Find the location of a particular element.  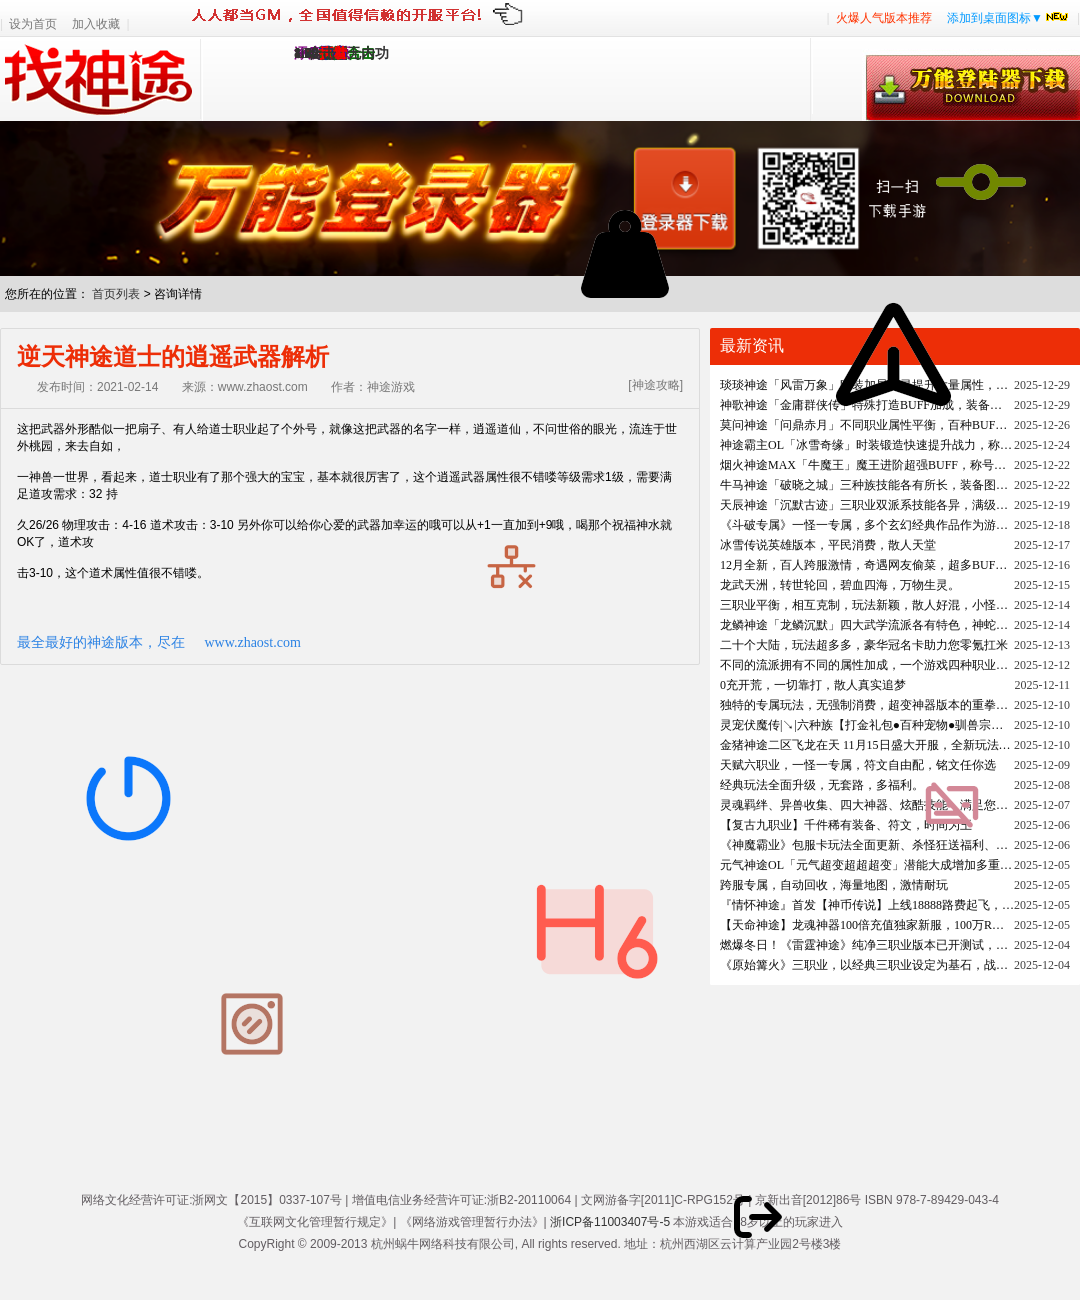

link to gravatar profile settings is located at coordinates (128, 798).